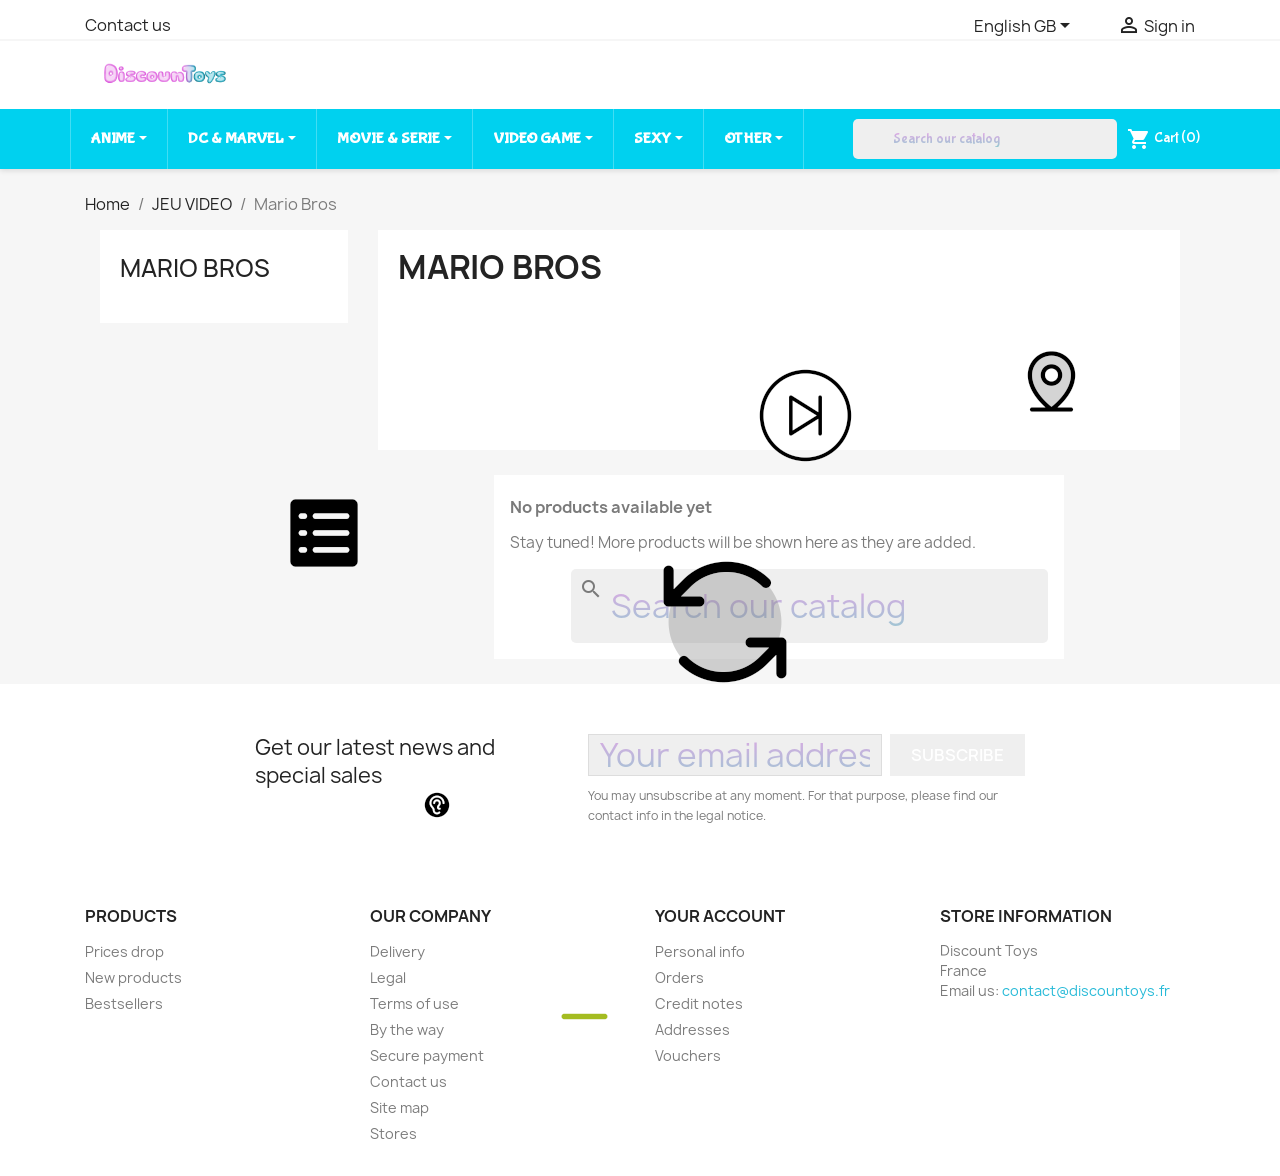 The height and width of the screenshot is (1176, 1280). Describe the element at coordinates (324, 533) in the screenshot. I see `view list of items` at that location.